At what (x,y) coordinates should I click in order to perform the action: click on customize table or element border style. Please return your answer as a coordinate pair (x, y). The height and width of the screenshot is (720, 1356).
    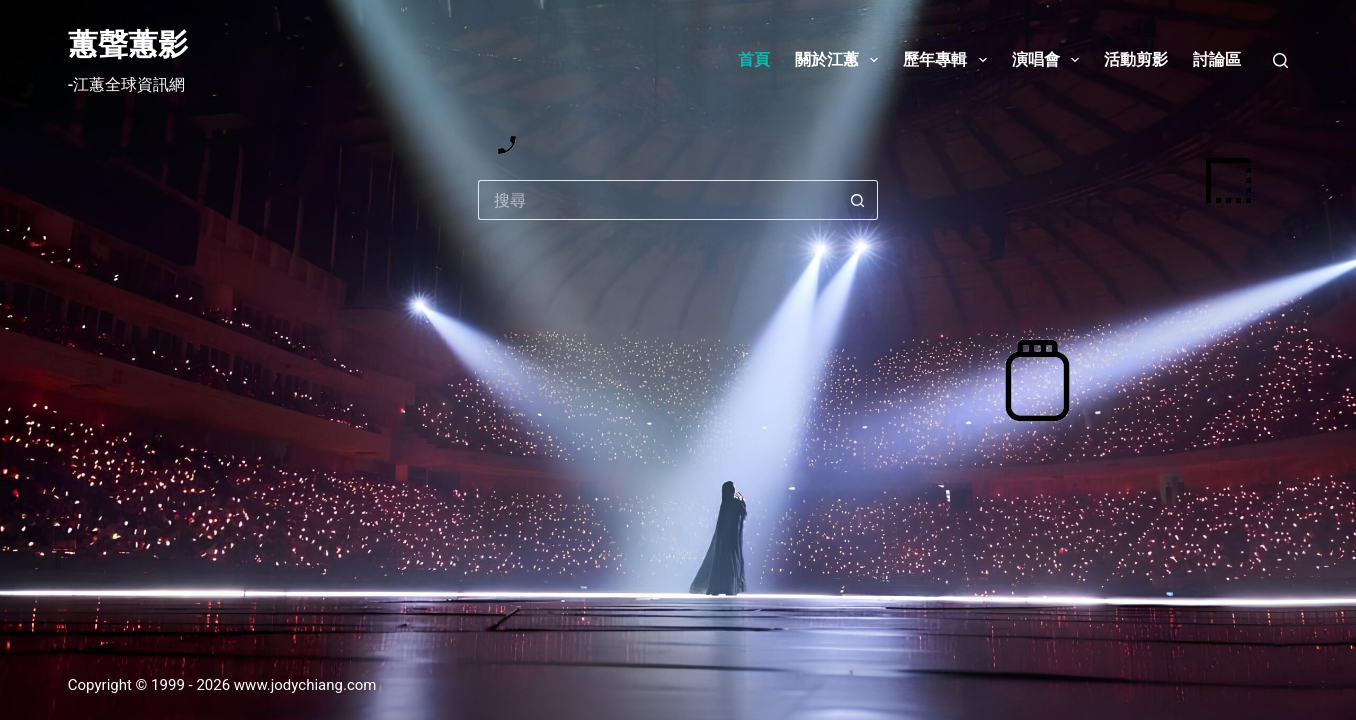
    Looking at the image, I should click on (1228, 180).